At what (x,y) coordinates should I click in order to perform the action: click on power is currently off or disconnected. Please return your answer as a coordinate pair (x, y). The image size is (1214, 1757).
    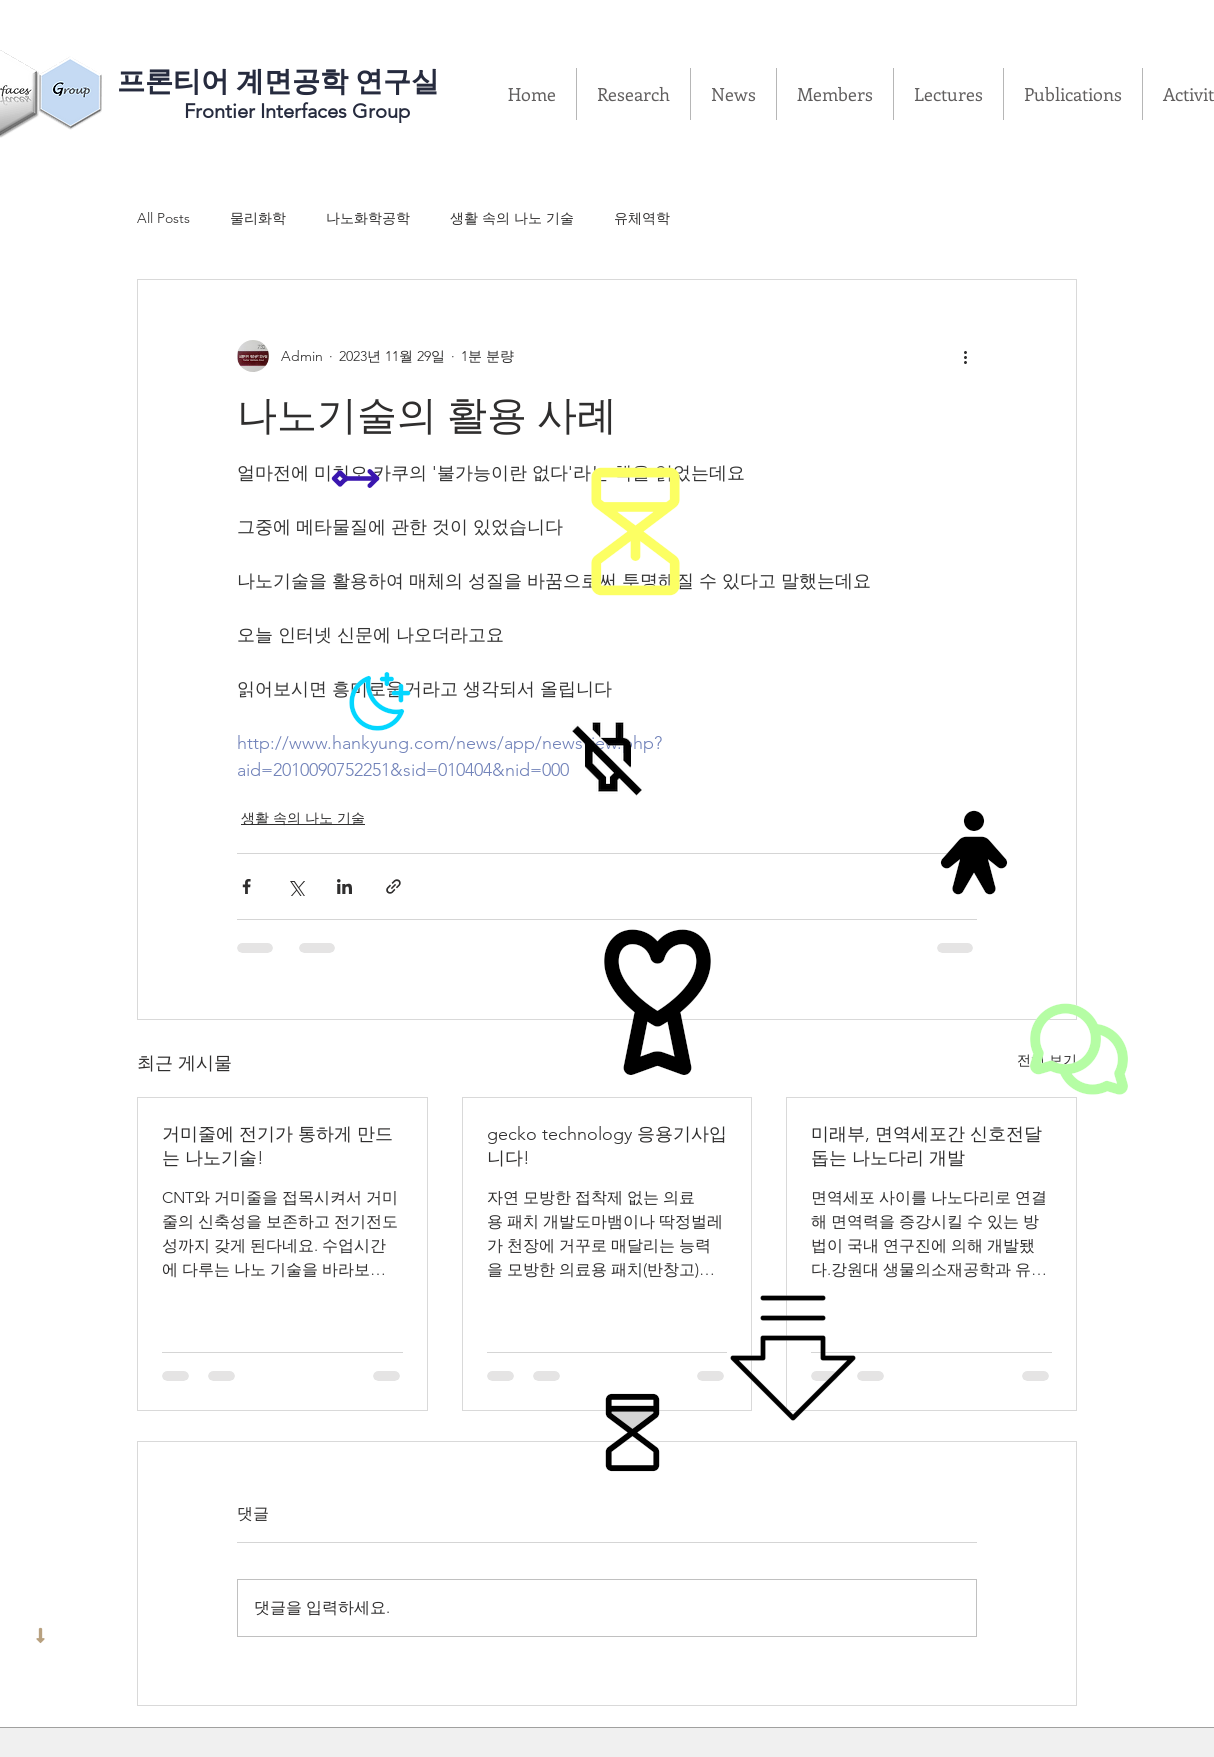
    Looking at the image, I should click on (608, 757).